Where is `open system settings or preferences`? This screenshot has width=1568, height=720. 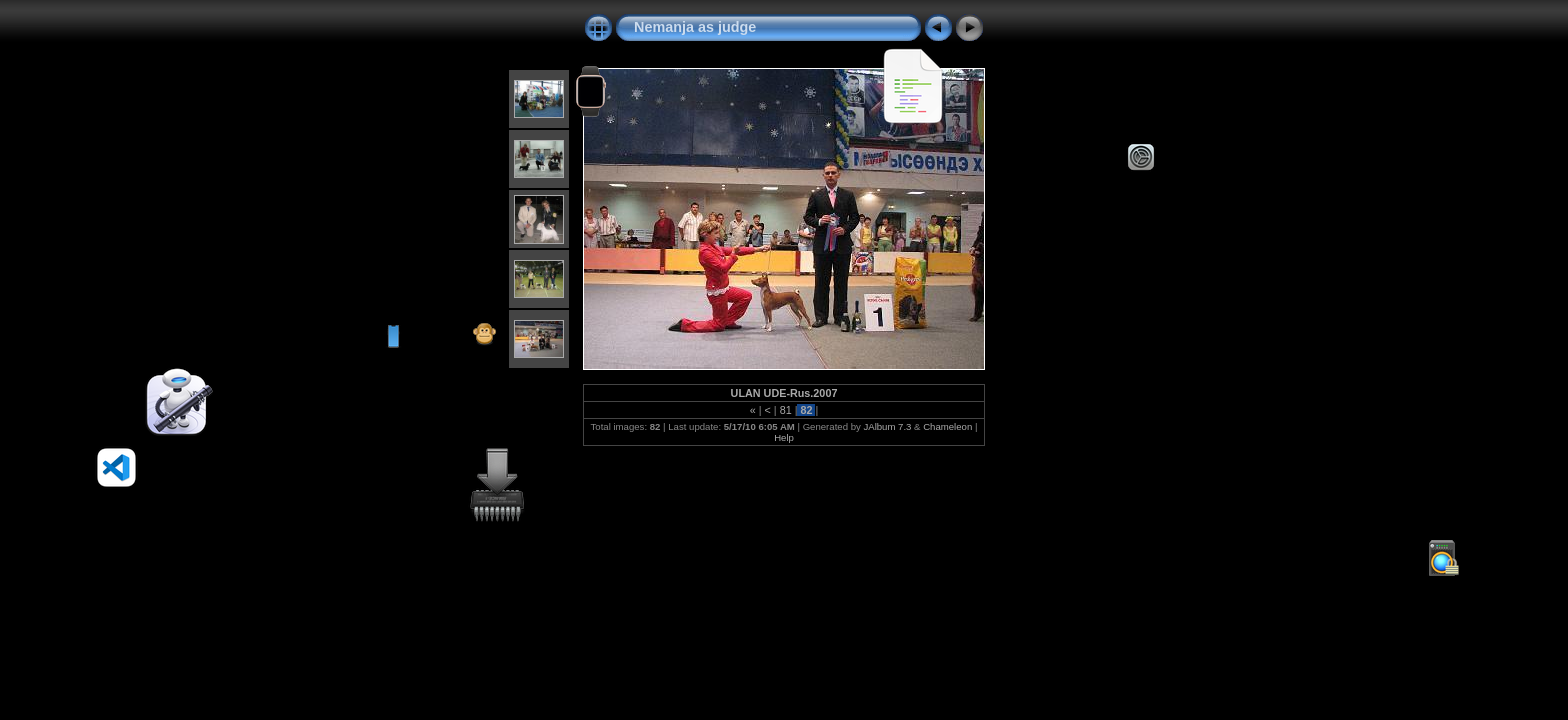 open system settings or preferences is located at coordinates (1141, 157).